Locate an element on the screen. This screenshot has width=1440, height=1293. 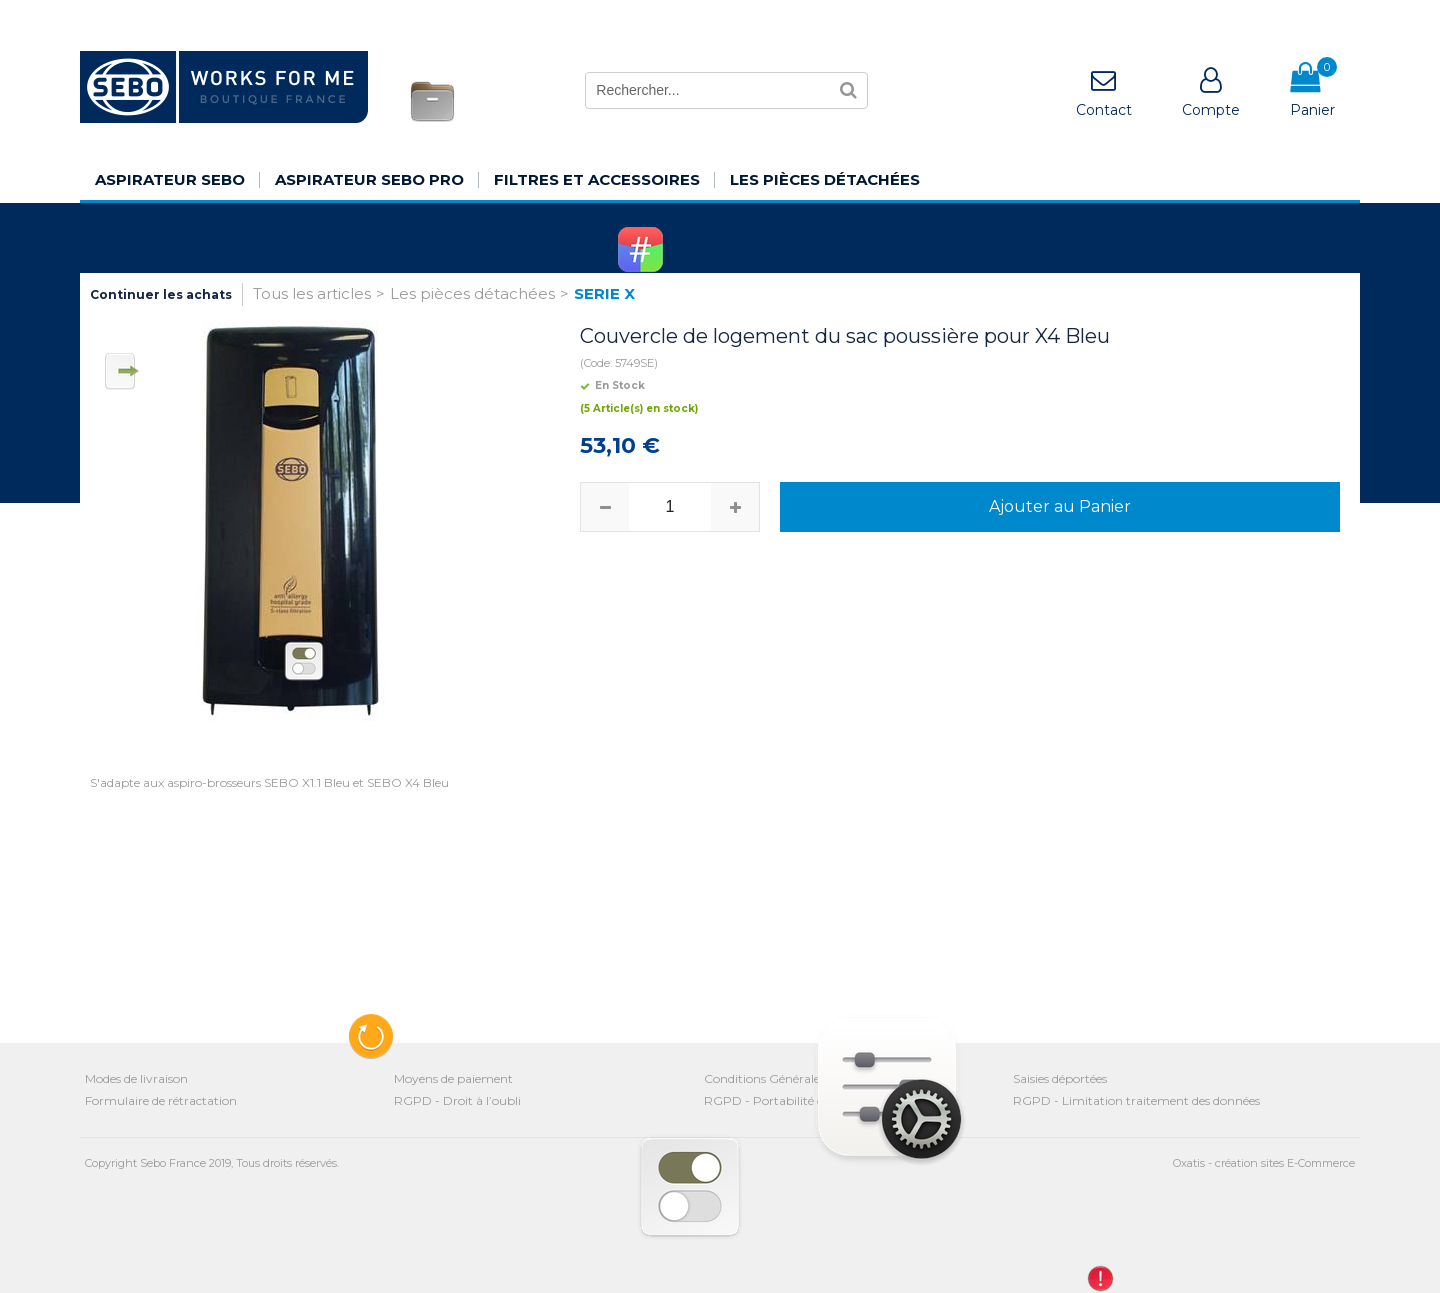
open grub customizer to configure bootloader settings is located at coordinates (887, 1087).